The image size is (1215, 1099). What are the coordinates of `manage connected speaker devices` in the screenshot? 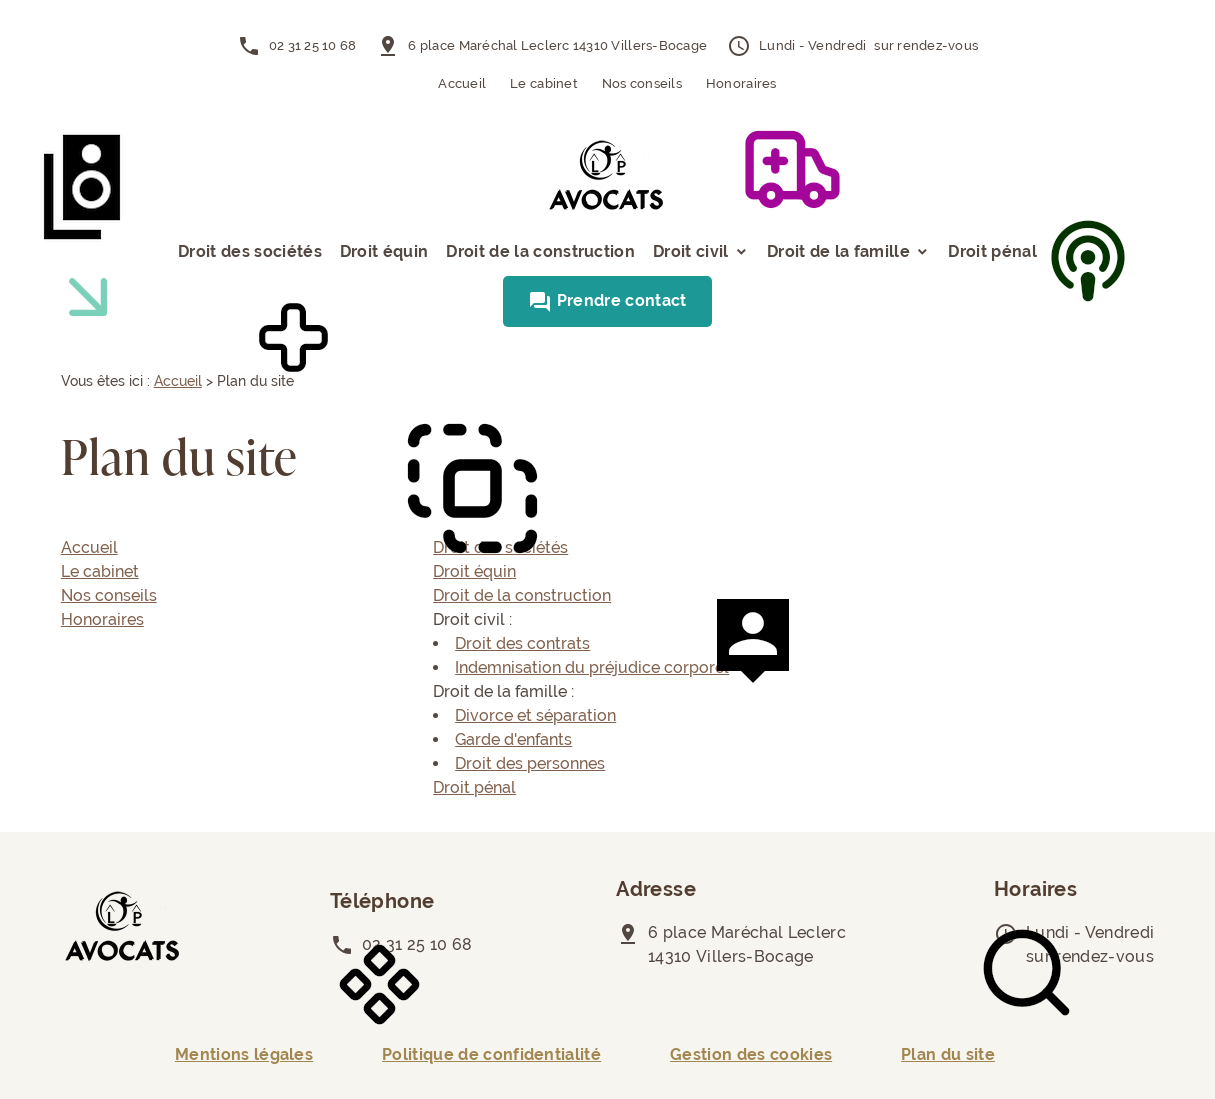 It's located at (82, 187).